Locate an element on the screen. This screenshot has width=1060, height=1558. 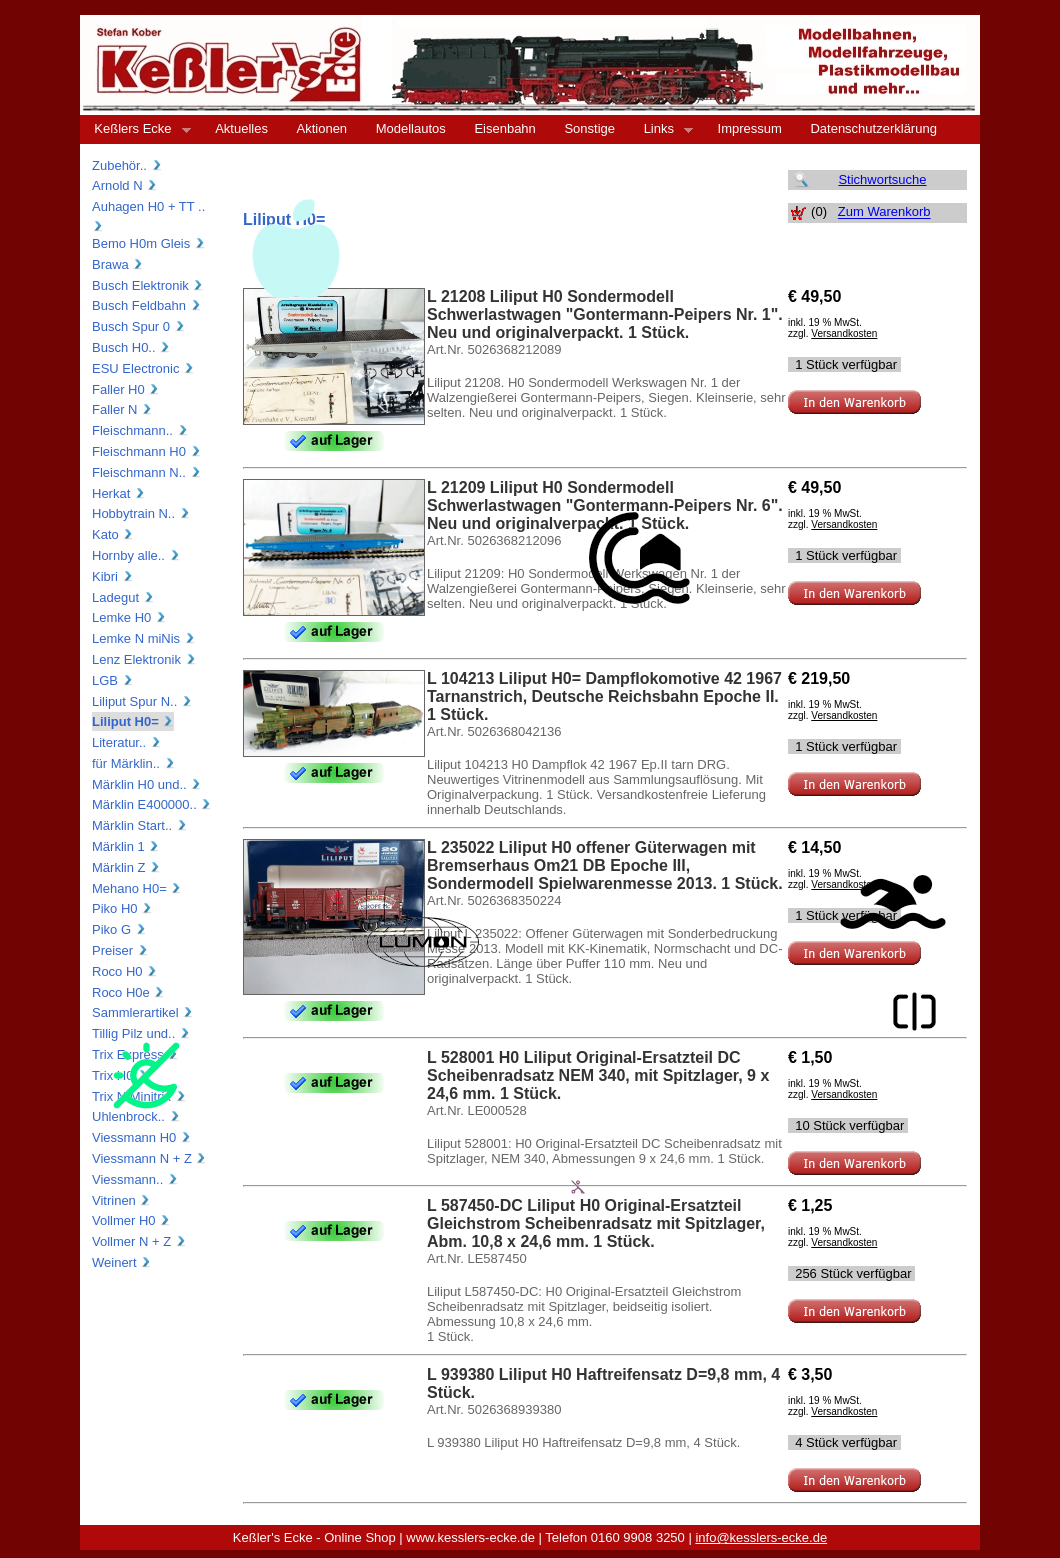
indicates tsunami or flood warning for residential area is located at coordinates (640, 558).